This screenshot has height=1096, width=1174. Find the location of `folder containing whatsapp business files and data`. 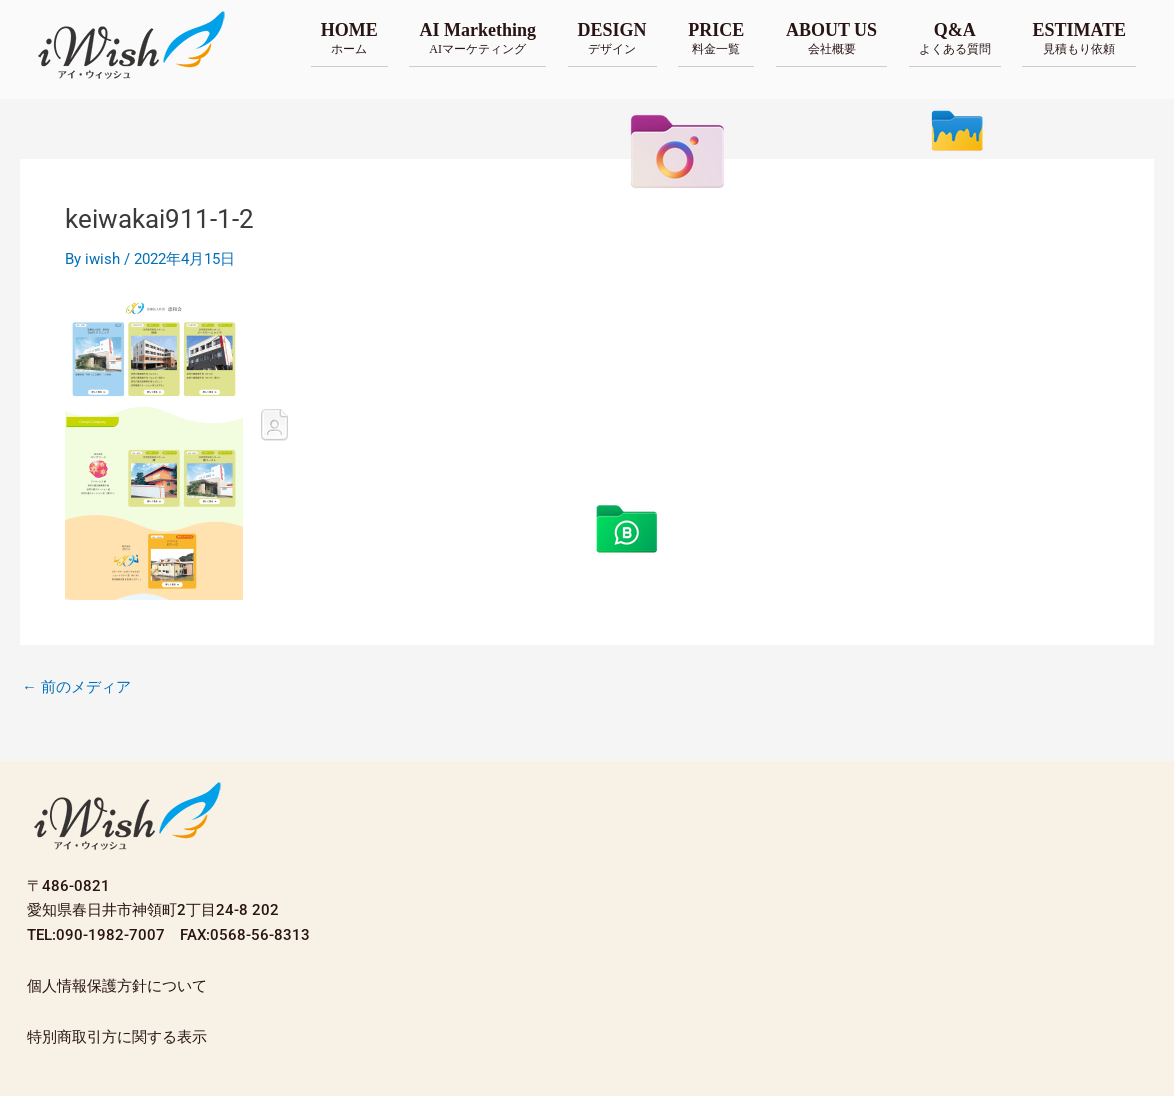

folder containing whatsapp business files and data is located at coordinates (626, 530).